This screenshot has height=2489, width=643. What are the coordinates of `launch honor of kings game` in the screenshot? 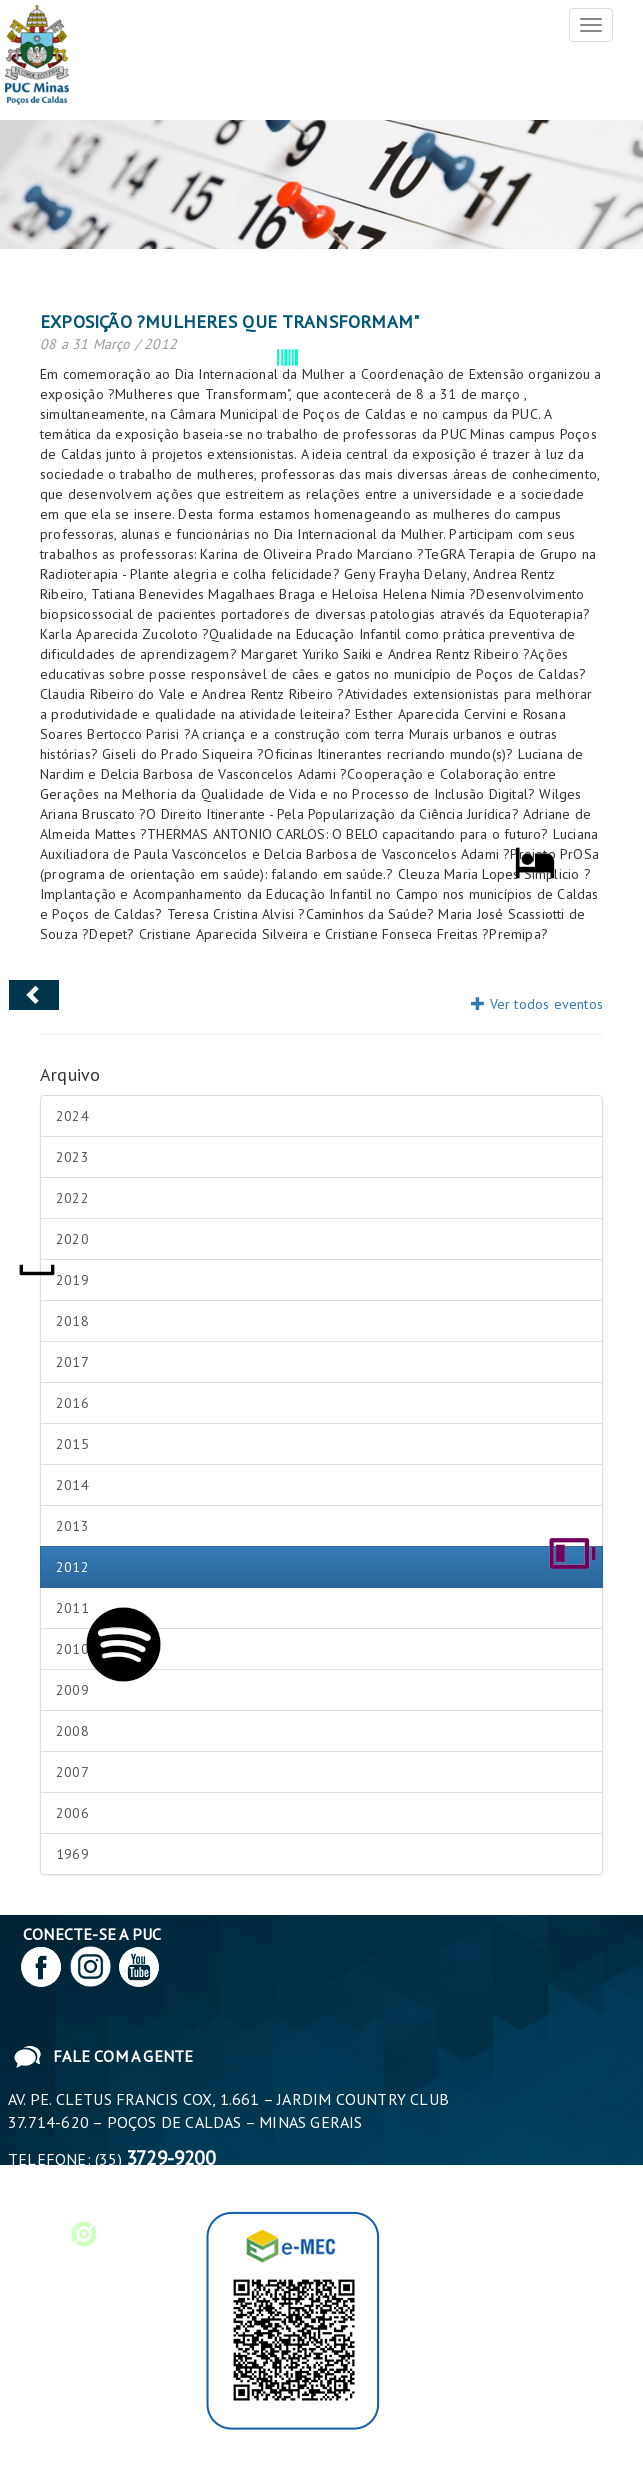 It's located at (84, 2234).